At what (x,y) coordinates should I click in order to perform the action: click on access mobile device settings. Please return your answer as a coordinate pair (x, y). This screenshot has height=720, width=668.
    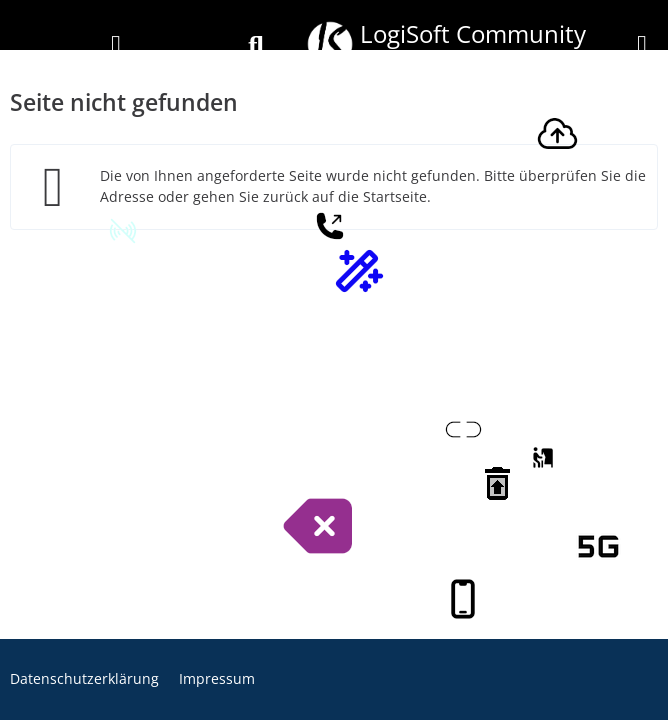
    Looking at the image, I should click on (463, 599).